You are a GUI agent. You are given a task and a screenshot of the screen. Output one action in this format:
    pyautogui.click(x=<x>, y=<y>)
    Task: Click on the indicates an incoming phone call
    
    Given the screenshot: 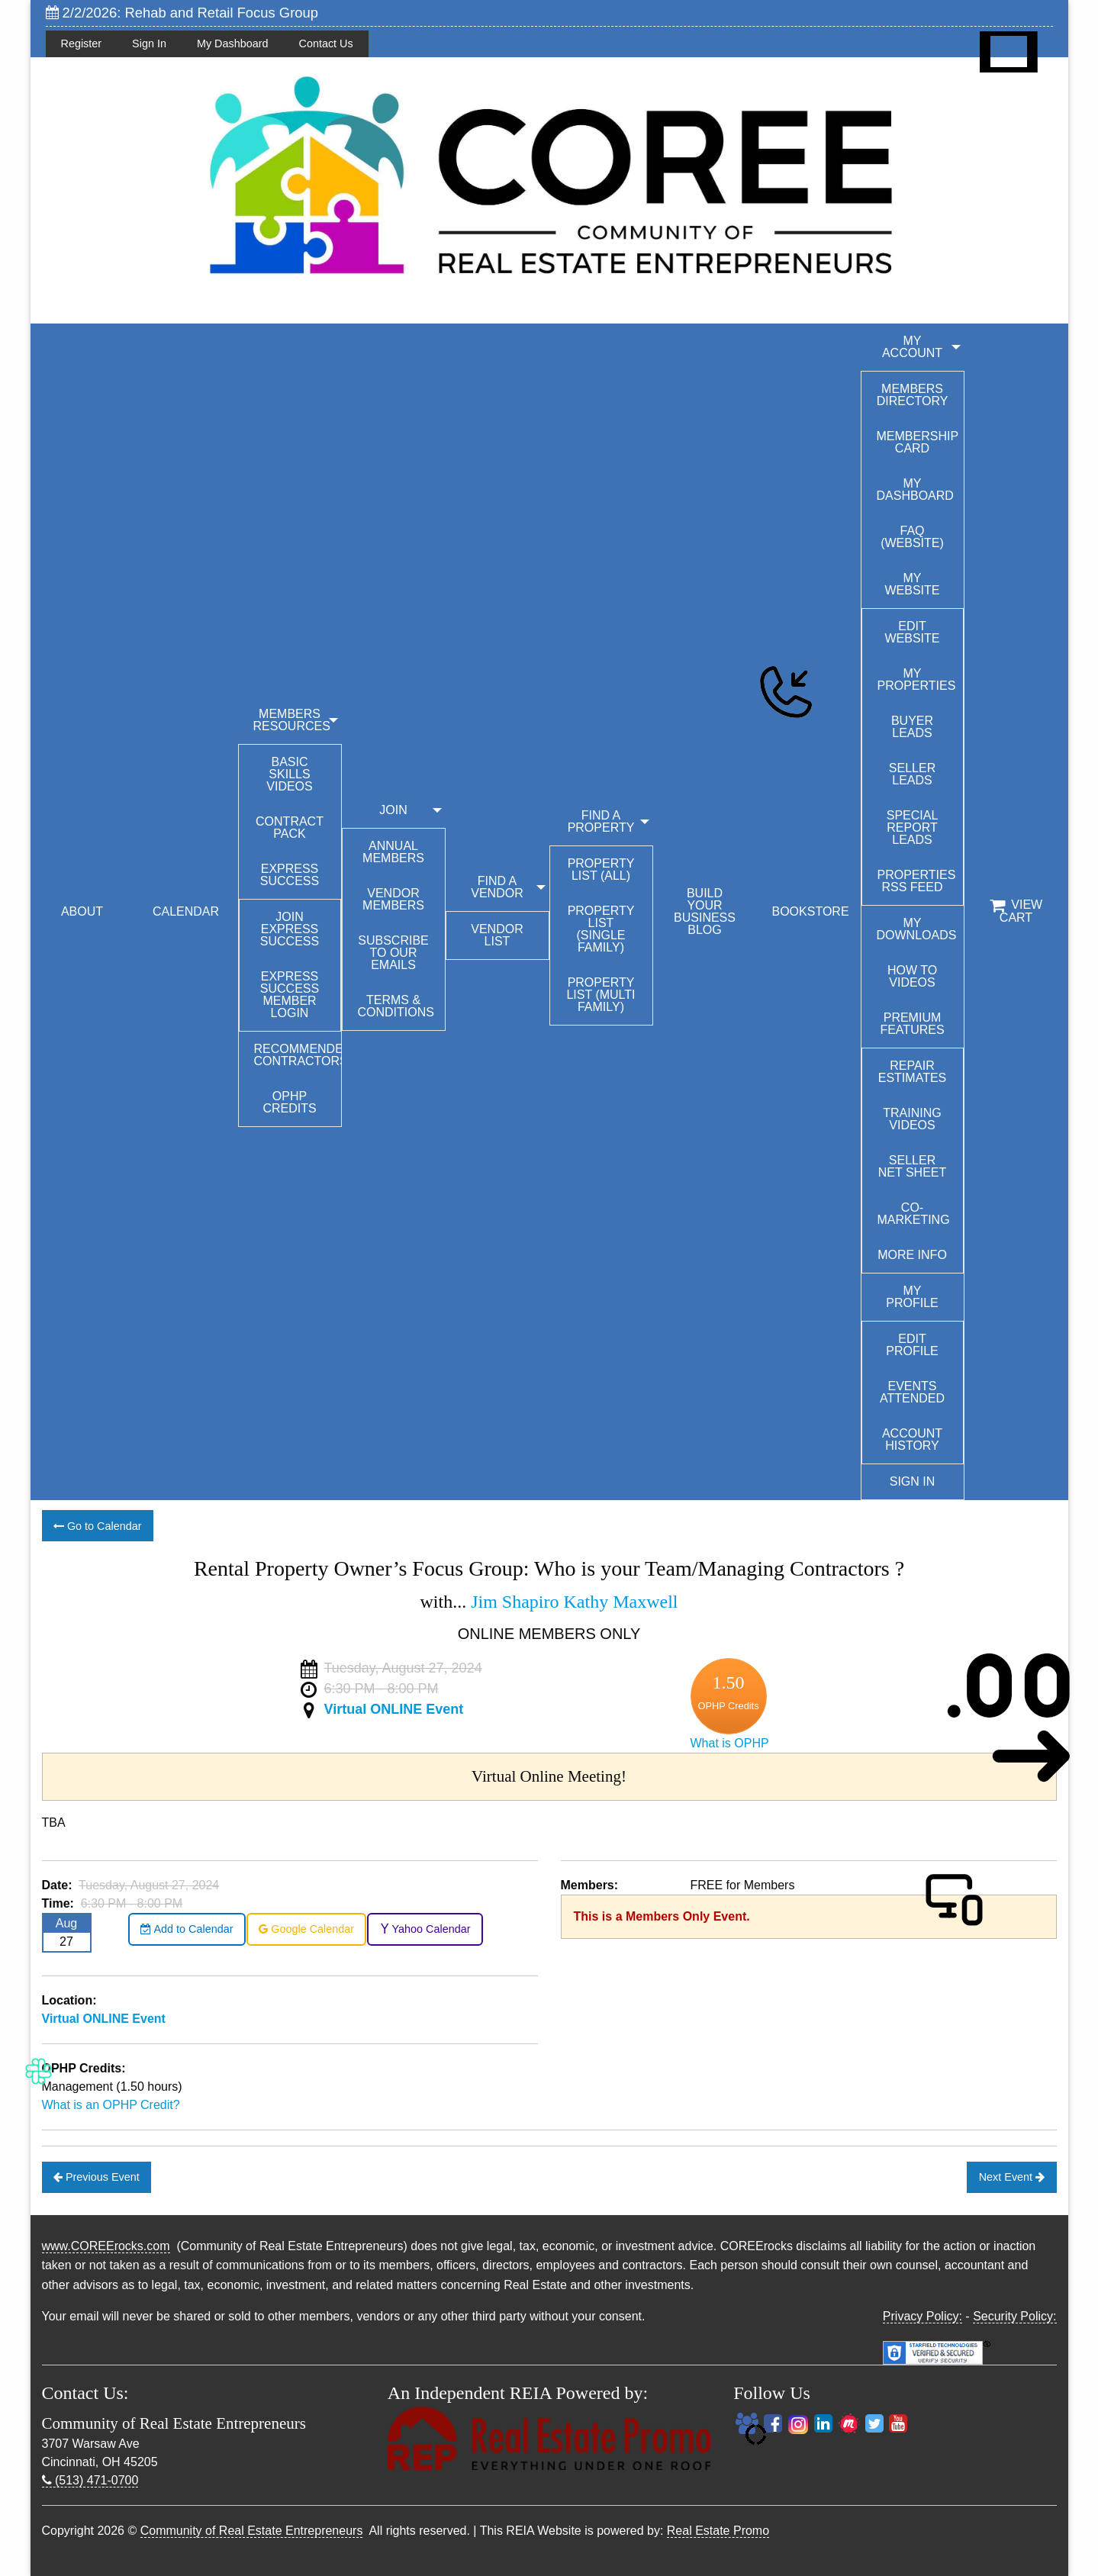 What is the action you would take?
    pyautogui.click(x=787, y=691)
    